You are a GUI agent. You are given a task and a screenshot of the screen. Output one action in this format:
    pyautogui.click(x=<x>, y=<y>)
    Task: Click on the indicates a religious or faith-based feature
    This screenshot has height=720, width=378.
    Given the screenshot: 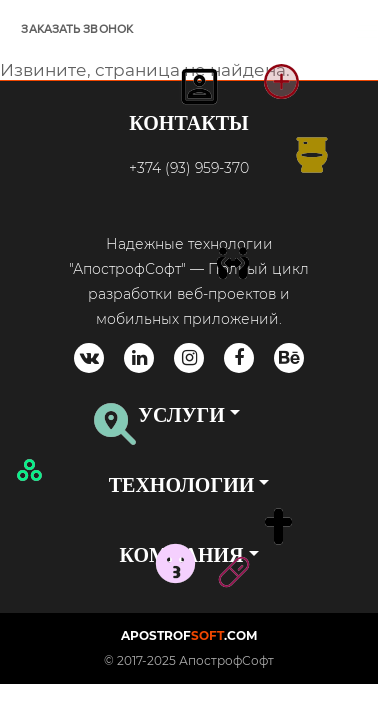 What is the action you would take?
    pyautogui.click(x=278, y=526)
    